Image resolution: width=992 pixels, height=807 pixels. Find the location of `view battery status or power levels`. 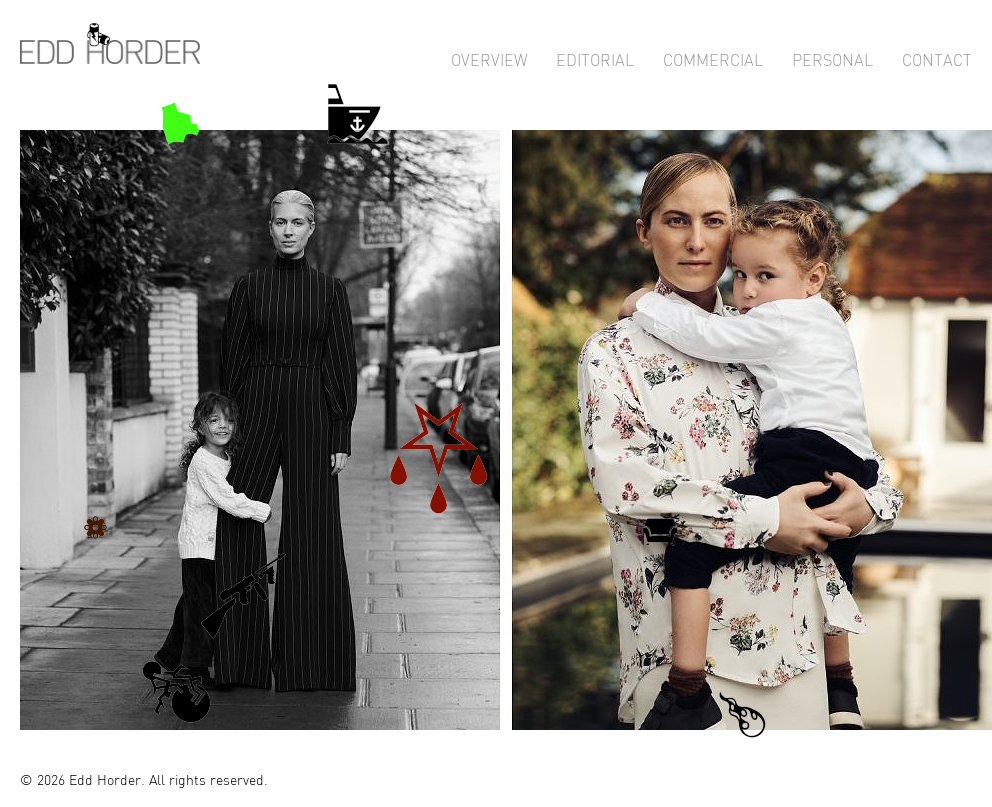

view battery status or power levels is located at coordinates (98, 34).